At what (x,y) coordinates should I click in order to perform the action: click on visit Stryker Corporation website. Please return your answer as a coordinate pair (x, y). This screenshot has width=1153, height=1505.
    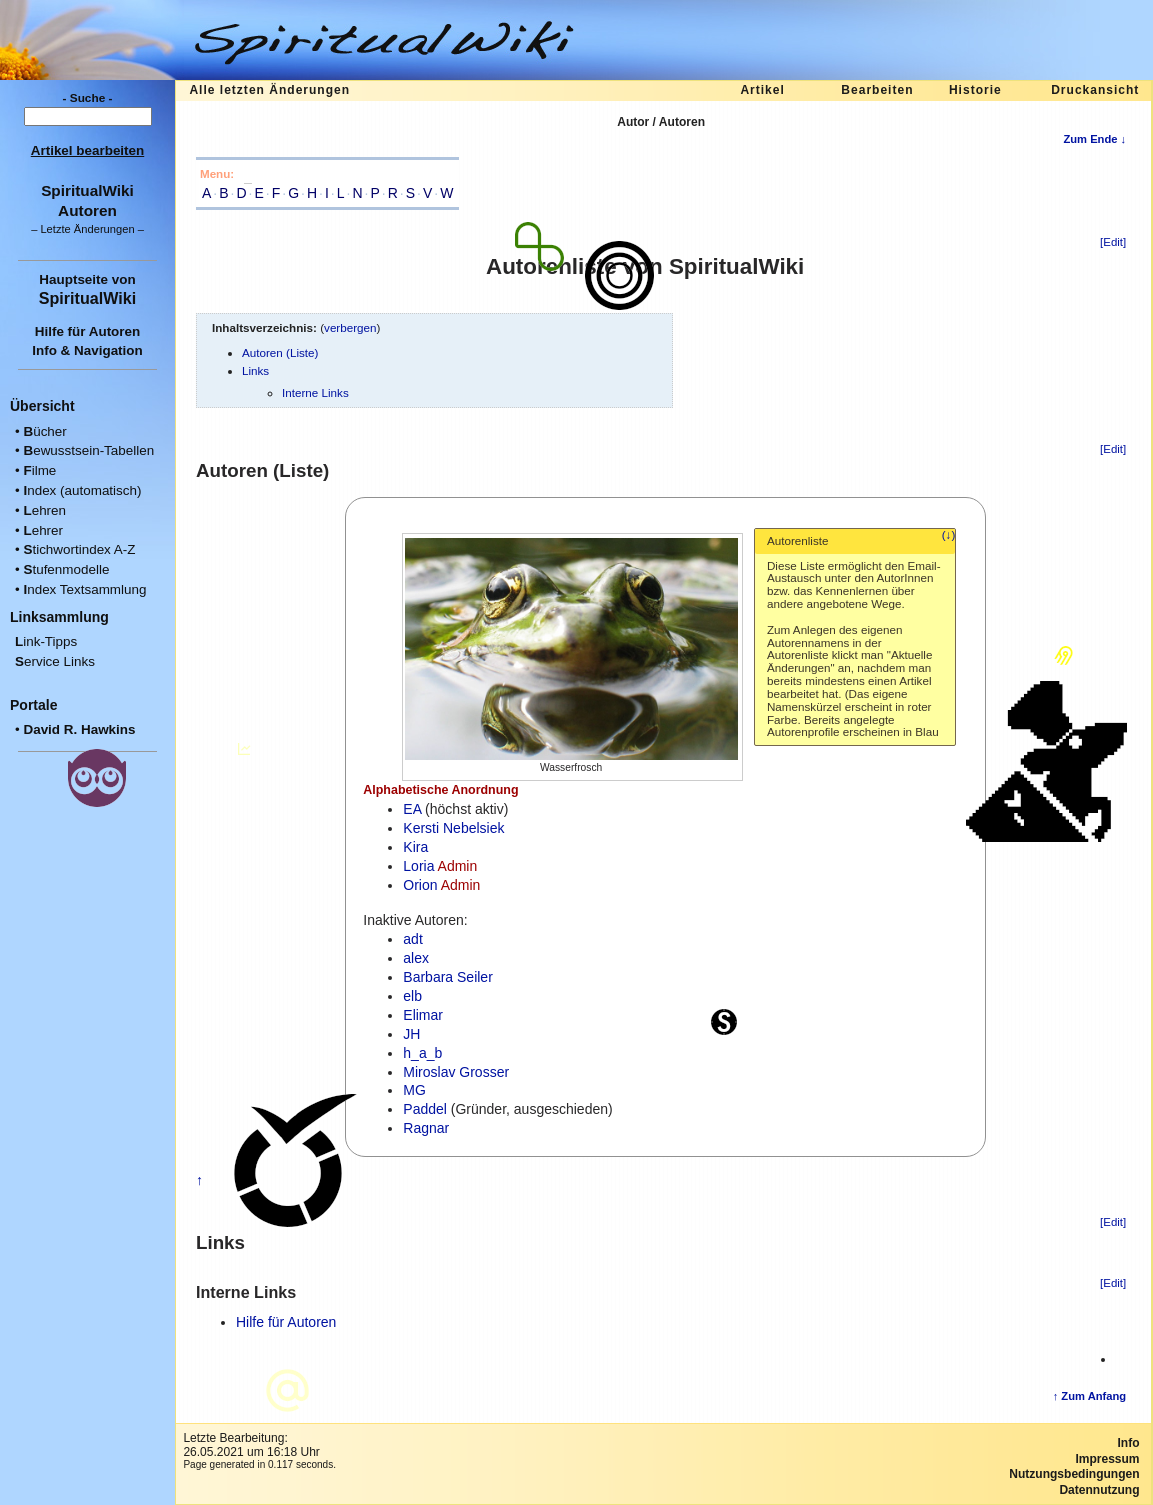
    Looking at the image, I should click on (724, 1022).